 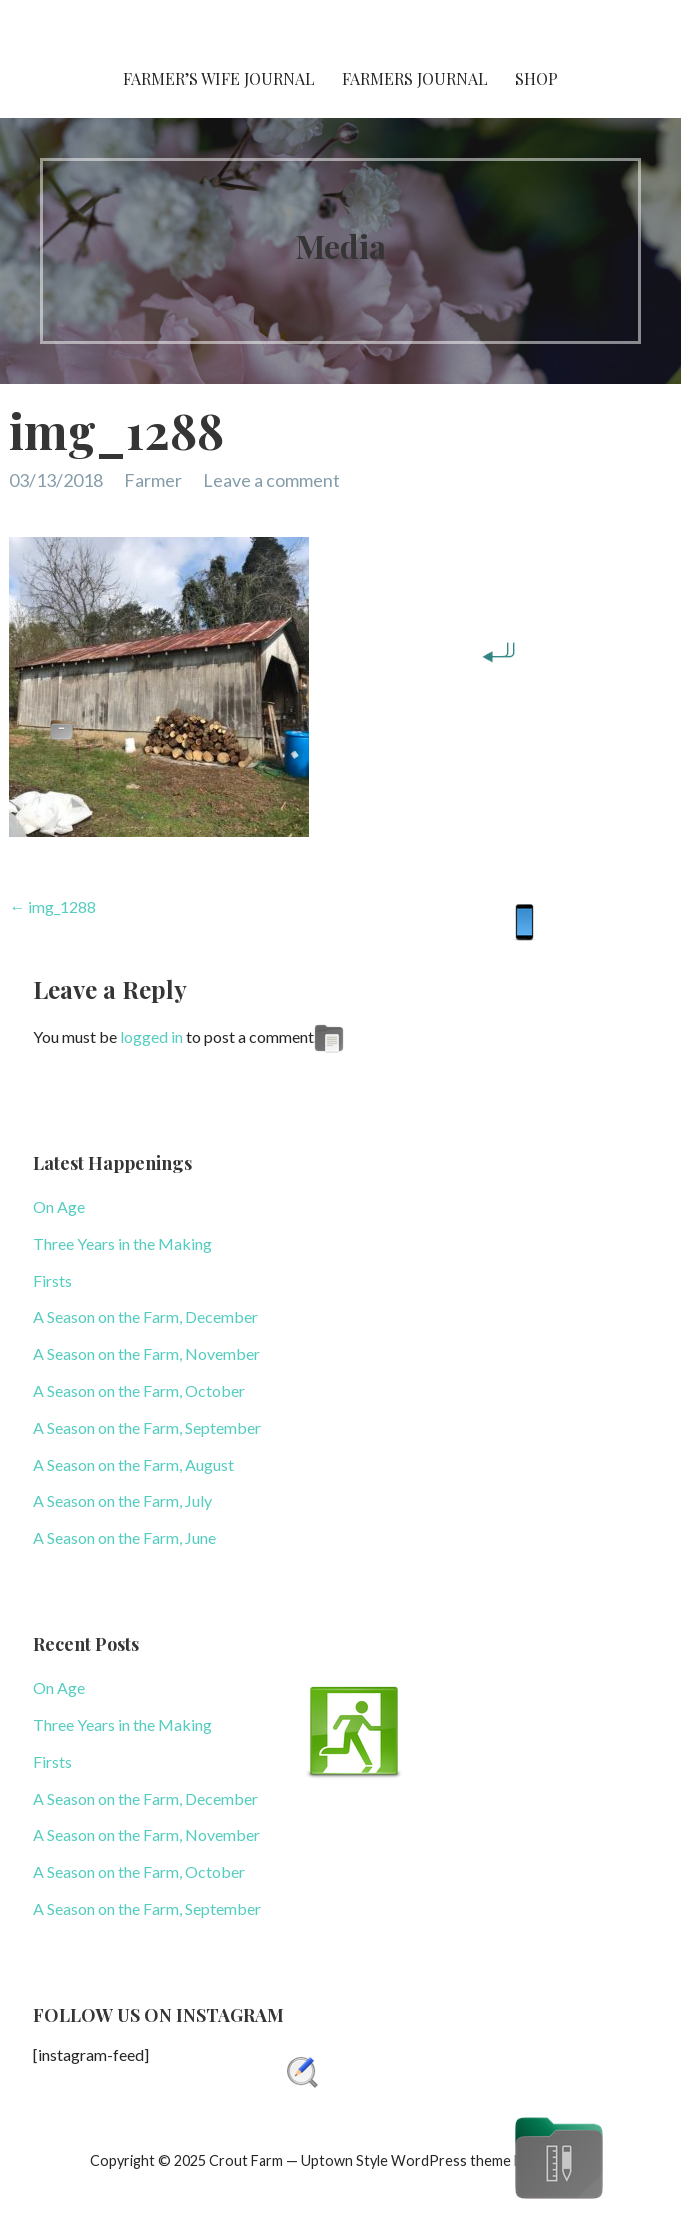 I want to click on access your templates folder, so click(x=559, y=2158).